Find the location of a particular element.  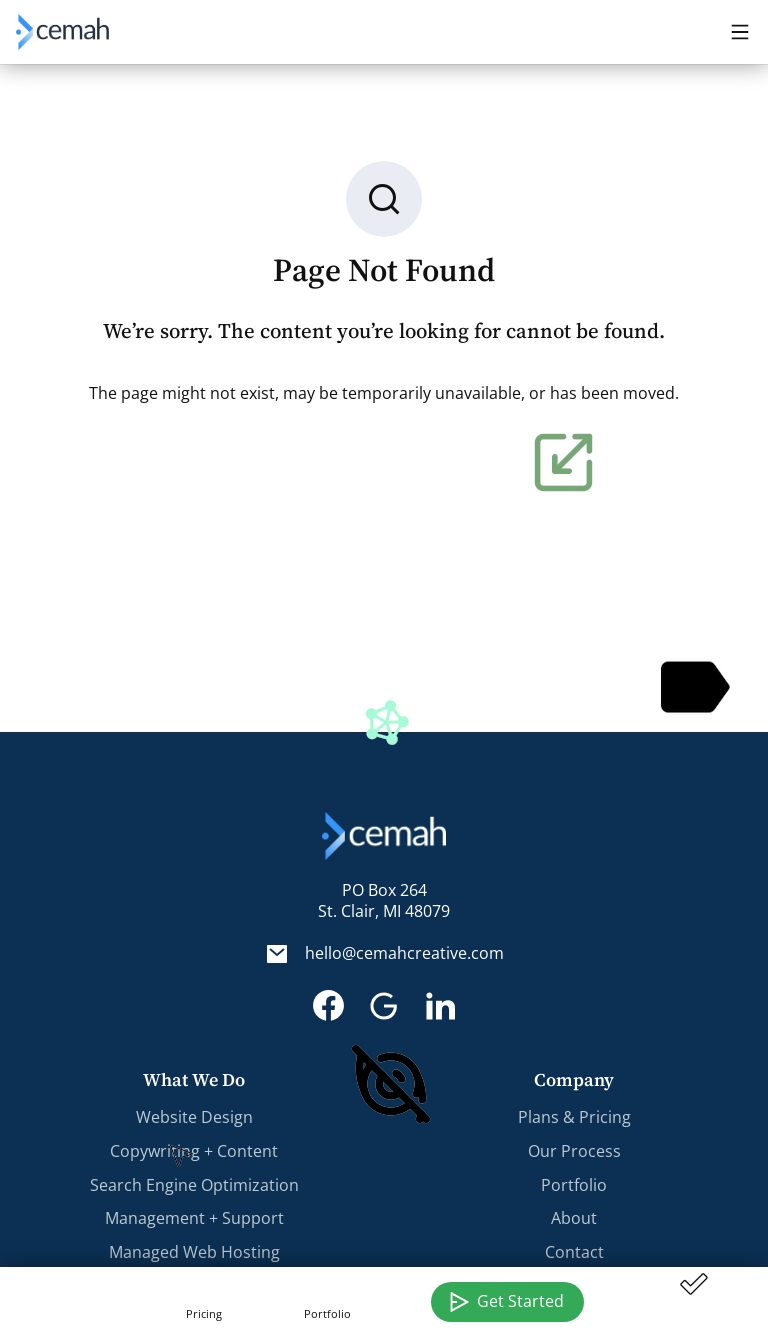

tap to navigate to a destination is located at coordinates (179, 1154).